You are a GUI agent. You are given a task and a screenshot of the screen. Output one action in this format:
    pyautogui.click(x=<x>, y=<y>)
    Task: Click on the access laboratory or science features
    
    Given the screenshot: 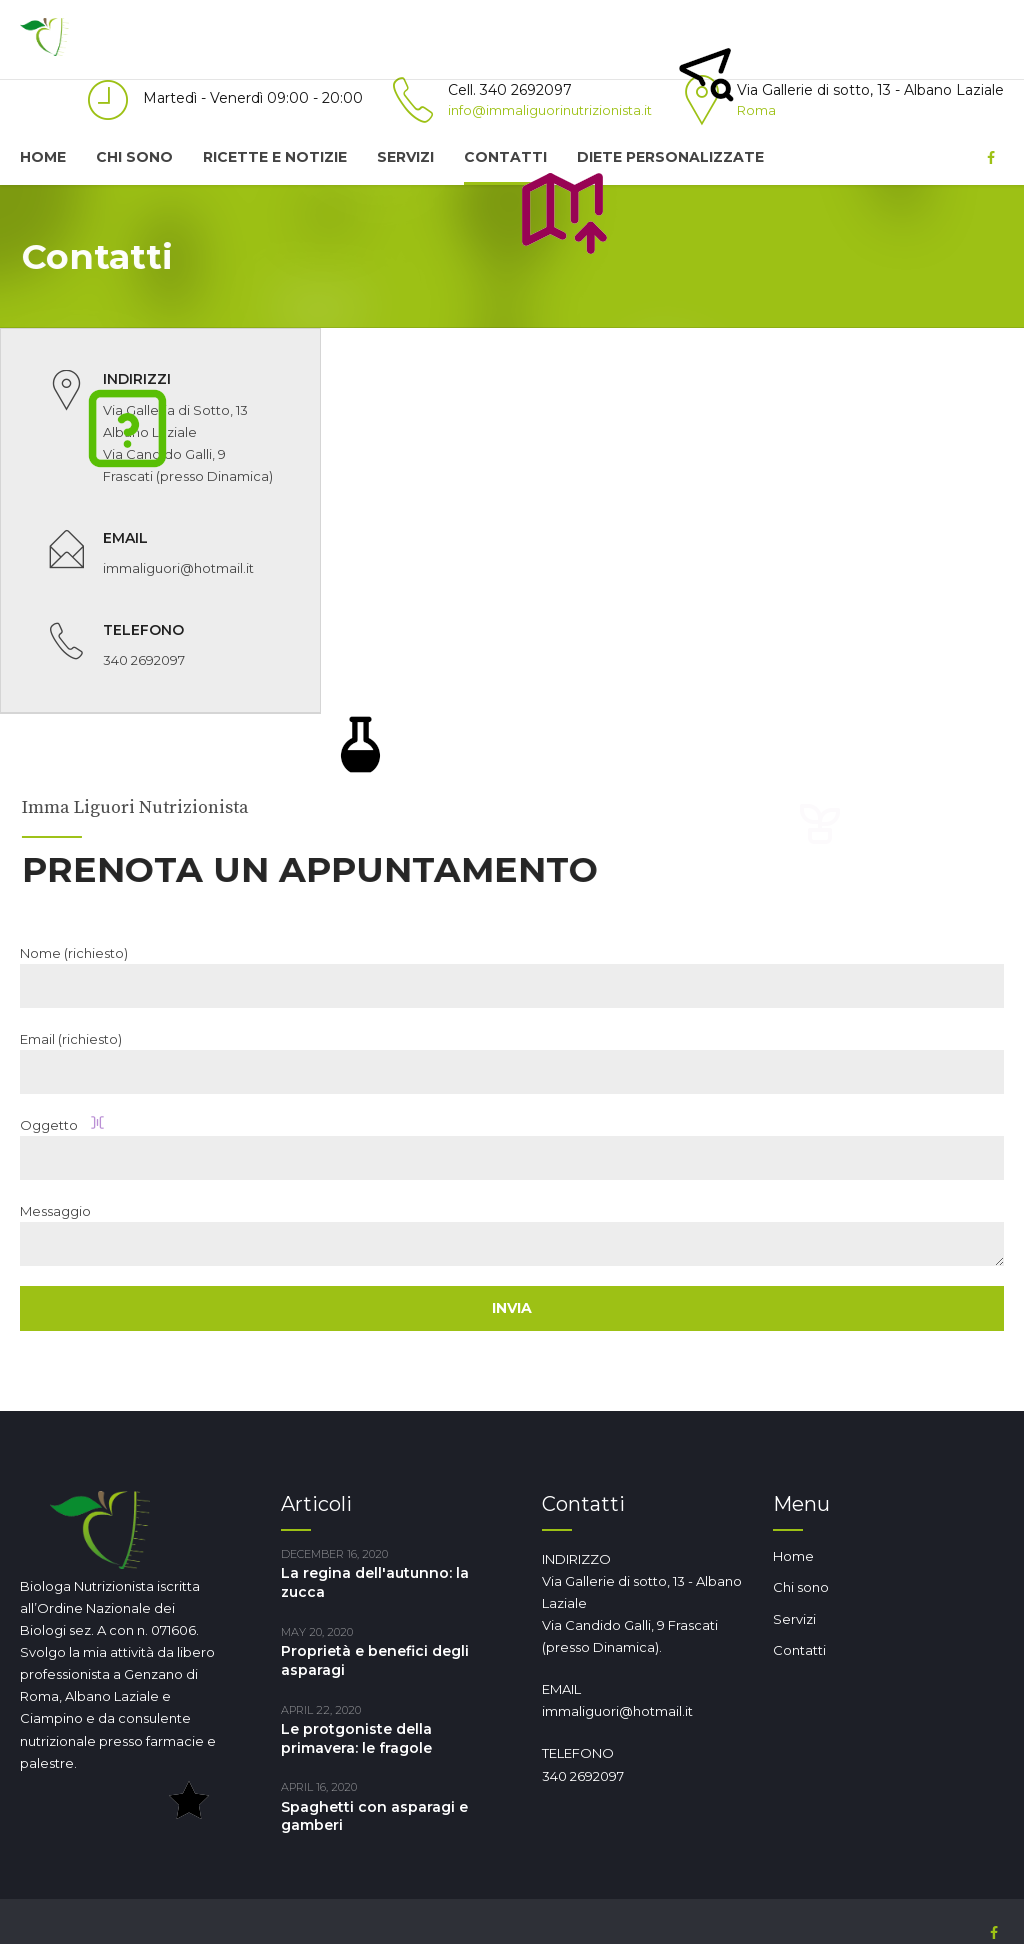 What is the action you would take?
    pyautogui.click(x=360, y=744)
    